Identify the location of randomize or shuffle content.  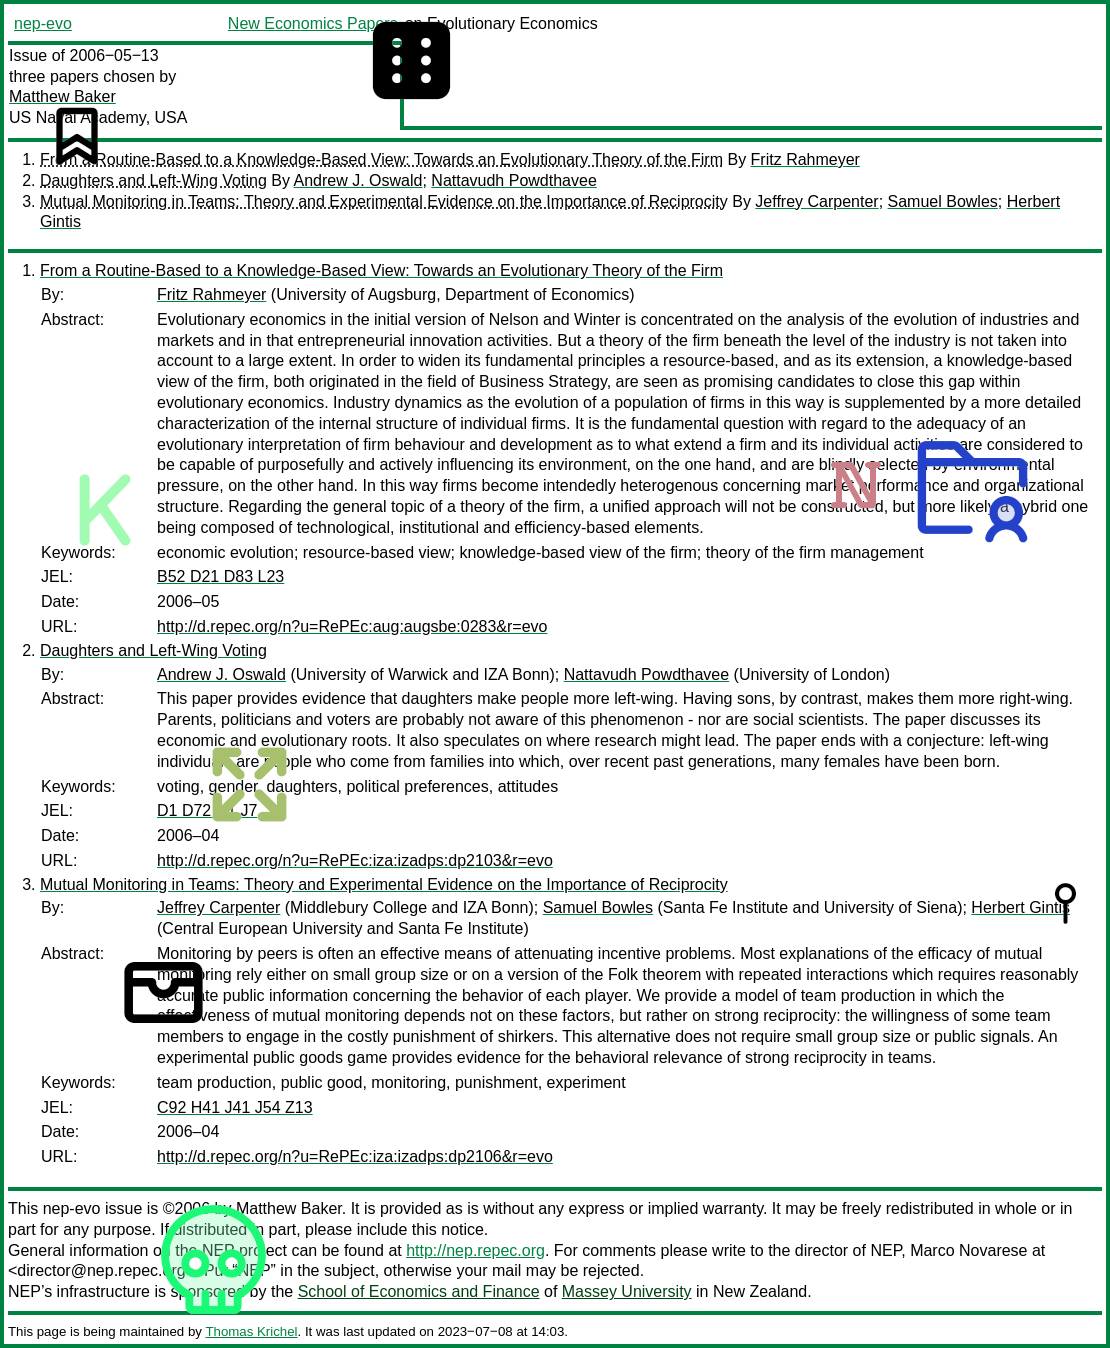
(411, 60).